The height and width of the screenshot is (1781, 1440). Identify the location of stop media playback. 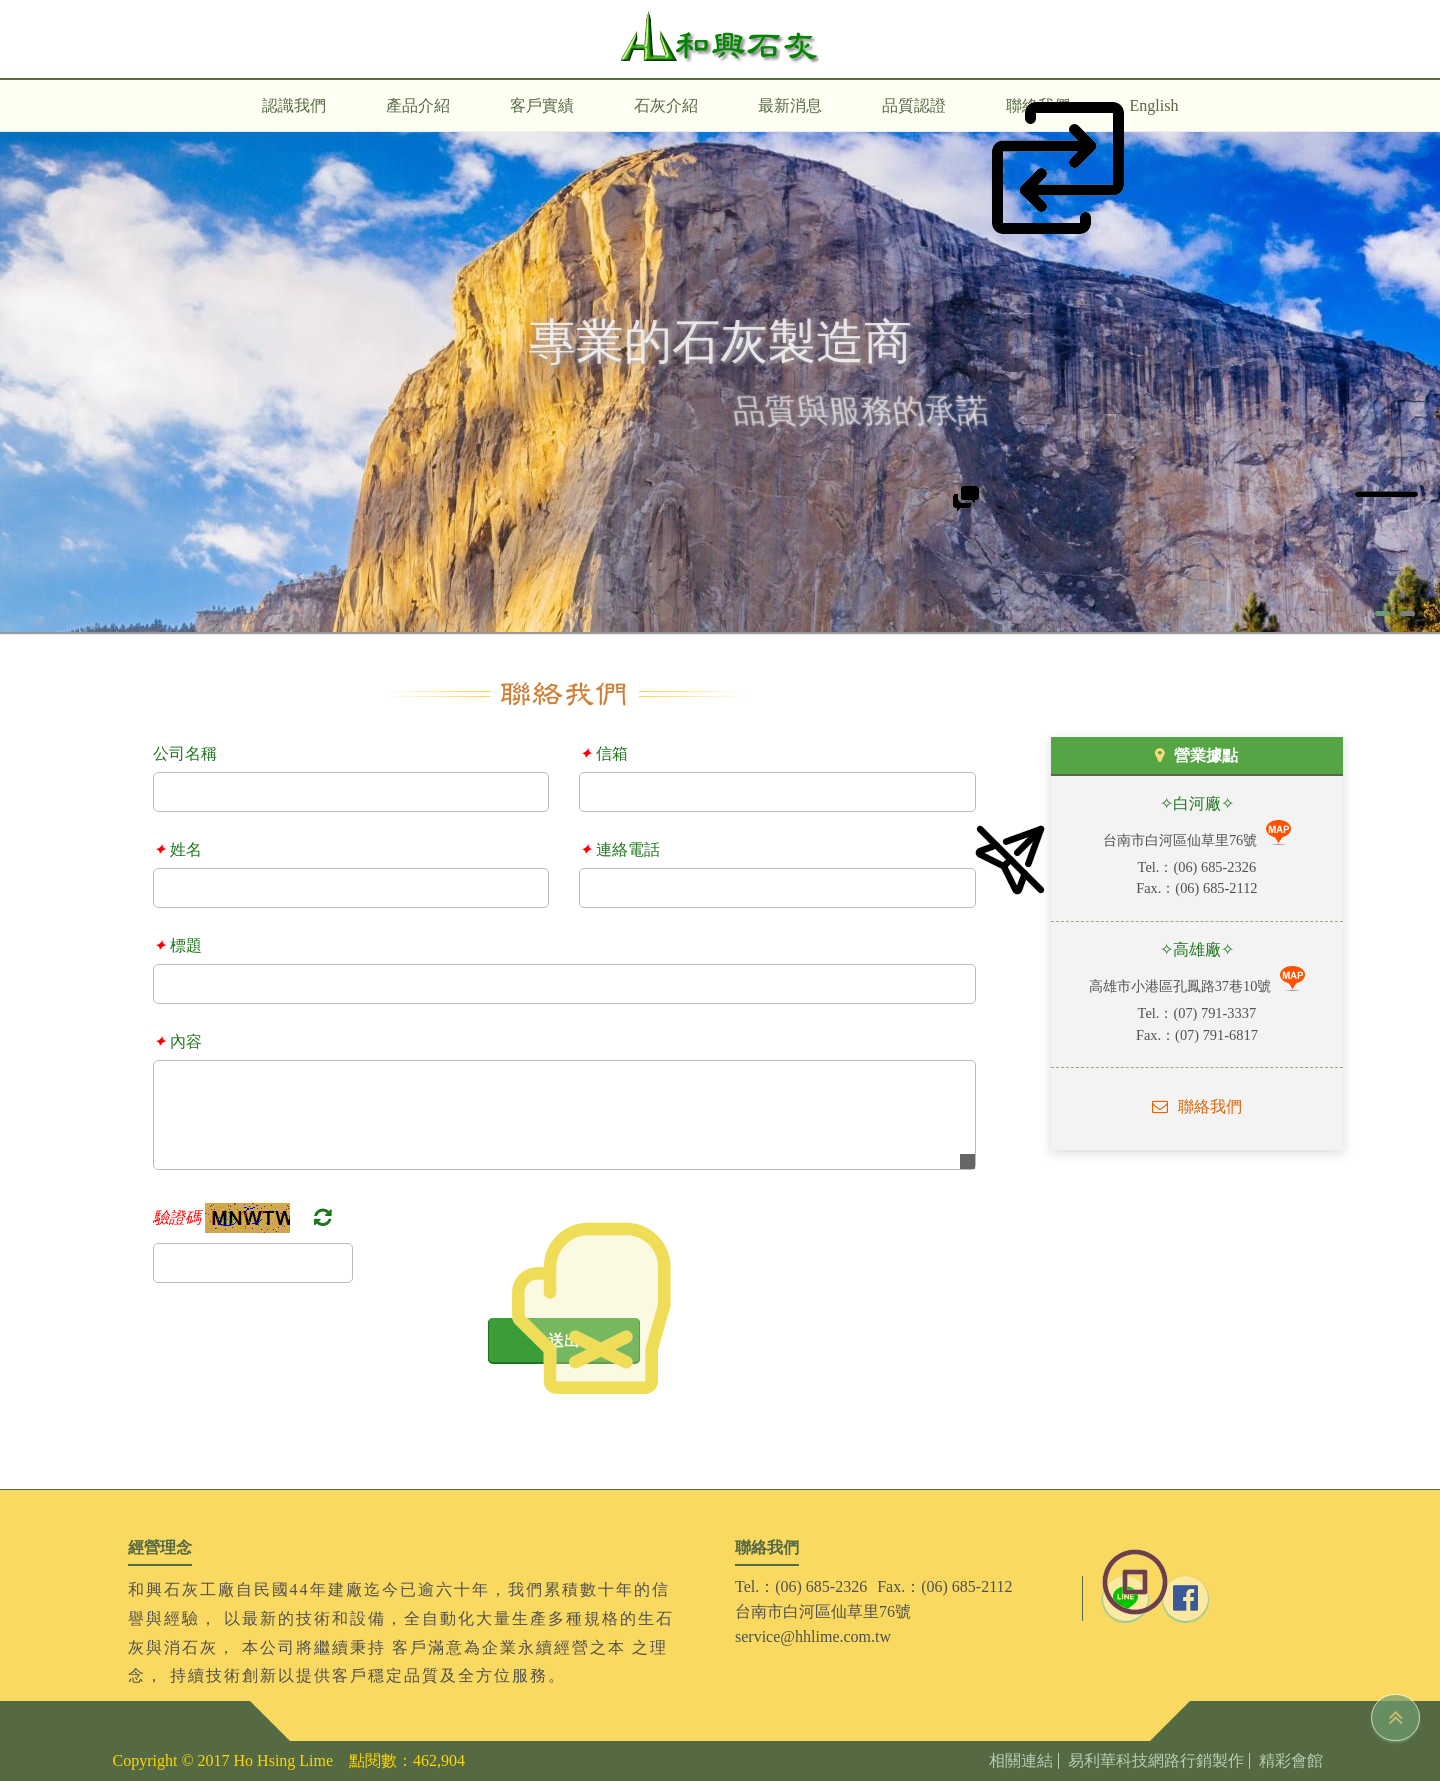
(1135, 1582).